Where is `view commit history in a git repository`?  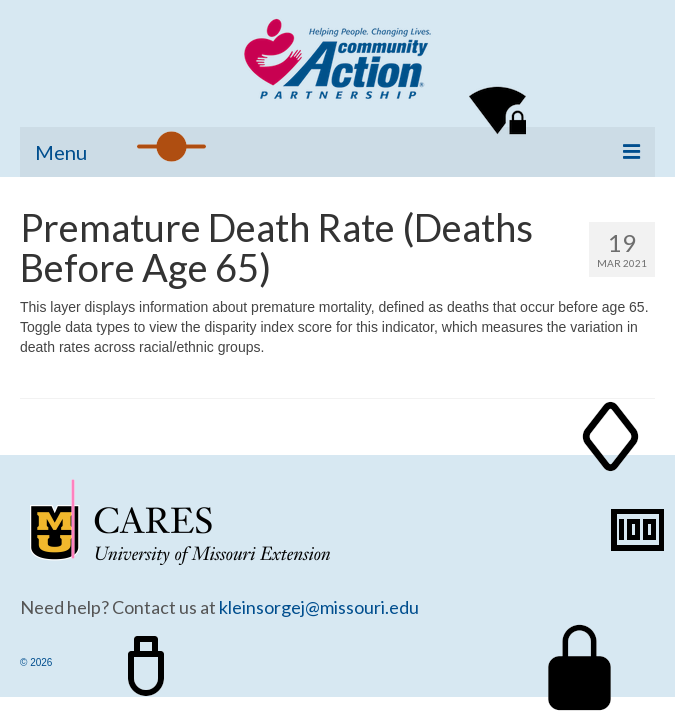 view commit history in a git repository is located at coordinates (171, 146).